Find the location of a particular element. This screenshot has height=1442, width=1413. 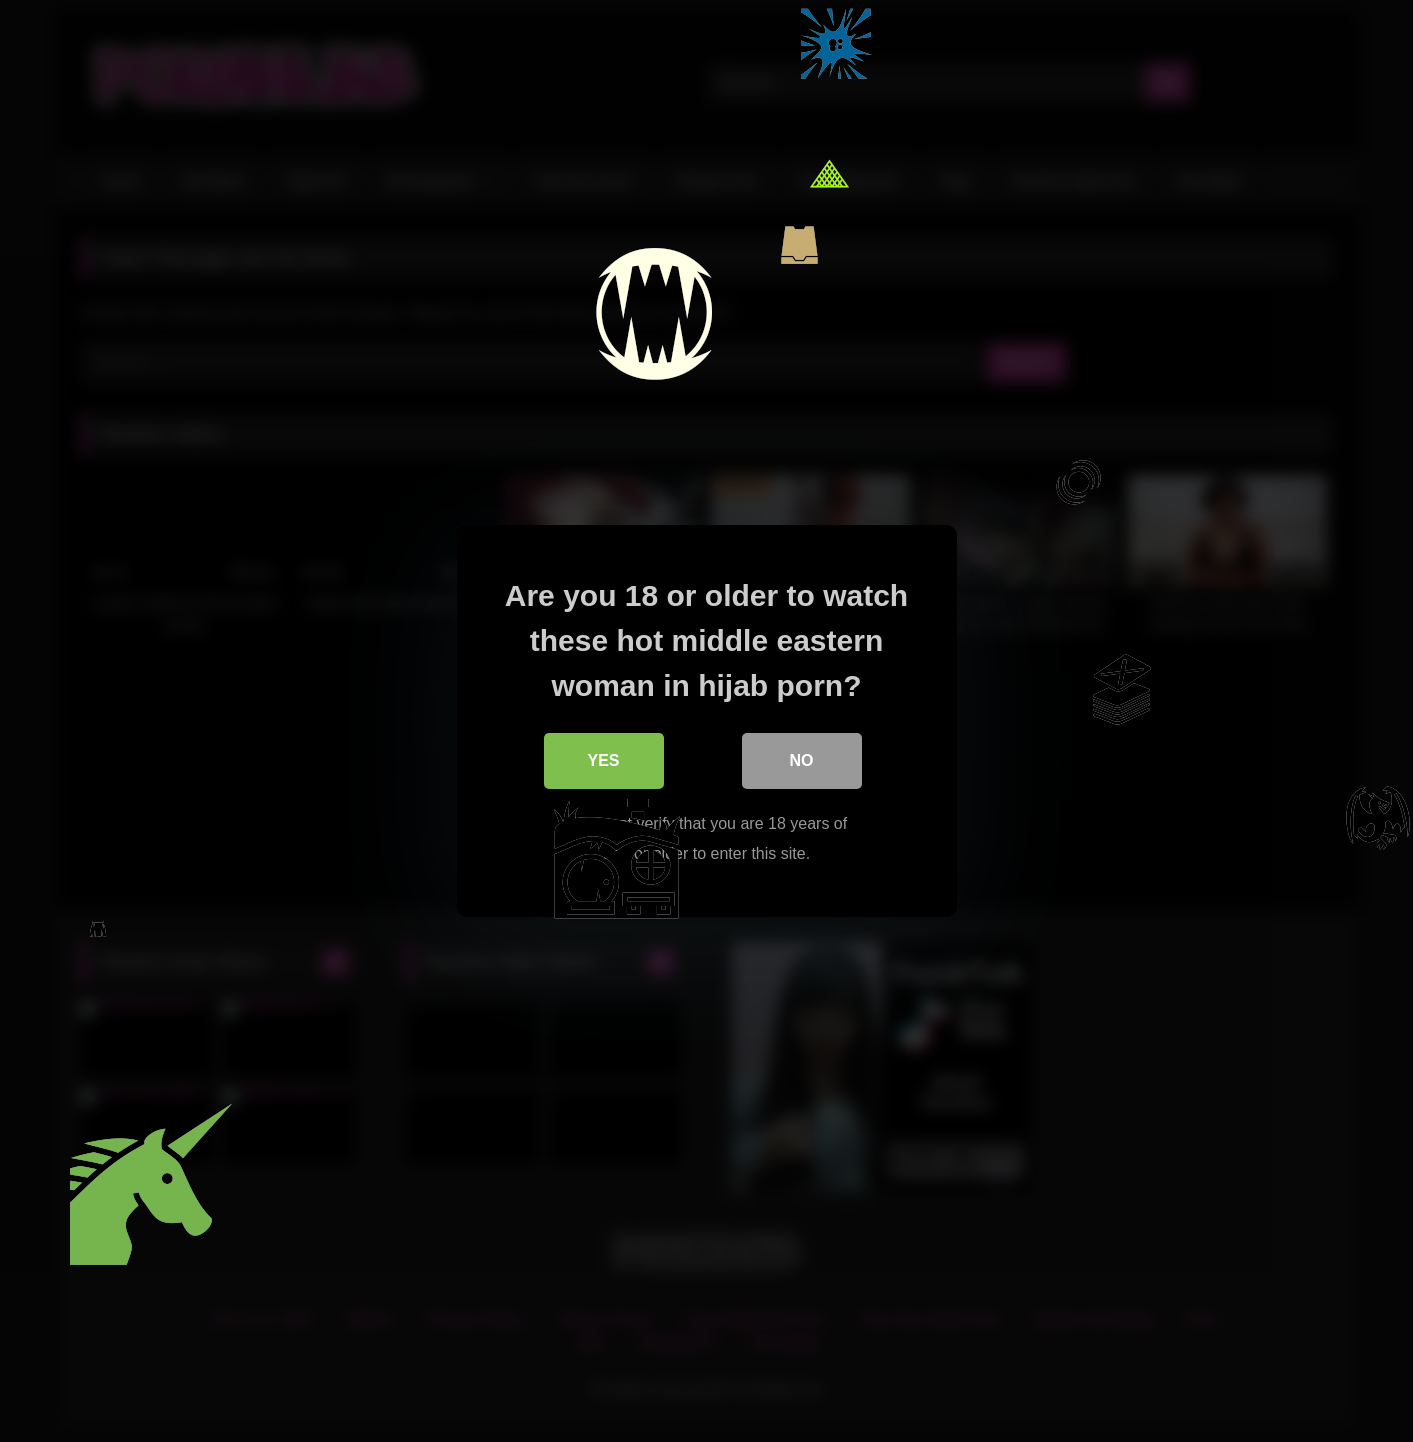

access fantasy or mythical creature content is located at coordinates (151, 1184).